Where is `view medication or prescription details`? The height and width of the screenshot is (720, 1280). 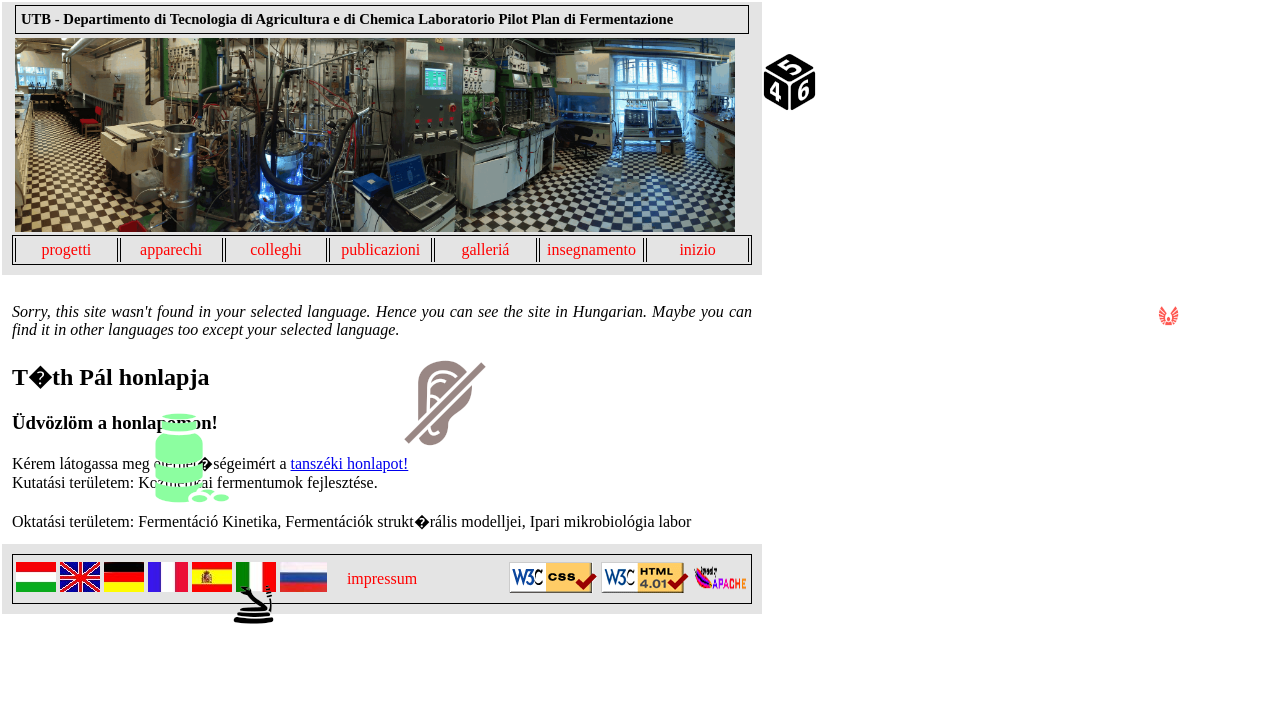
view medication or prescription details is located at coordinates (188, 458).